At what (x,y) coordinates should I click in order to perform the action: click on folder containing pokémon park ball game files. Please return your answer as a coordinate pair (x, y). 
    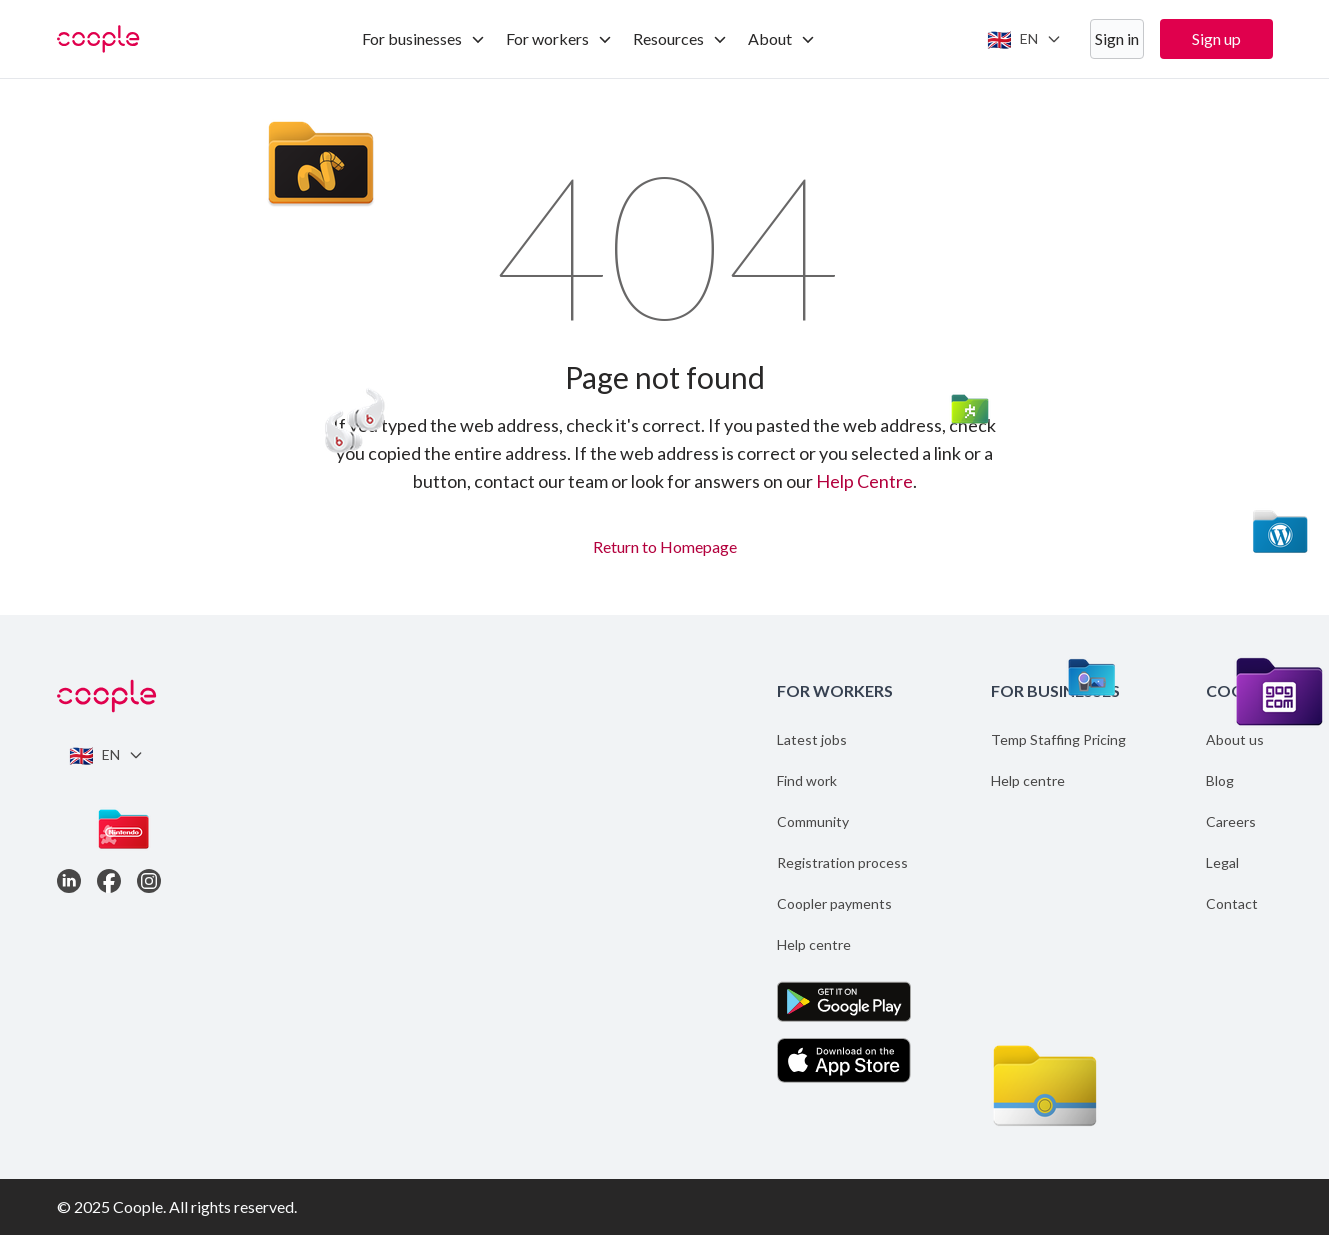
    Looking at the image, I should click on (1044, 1088).